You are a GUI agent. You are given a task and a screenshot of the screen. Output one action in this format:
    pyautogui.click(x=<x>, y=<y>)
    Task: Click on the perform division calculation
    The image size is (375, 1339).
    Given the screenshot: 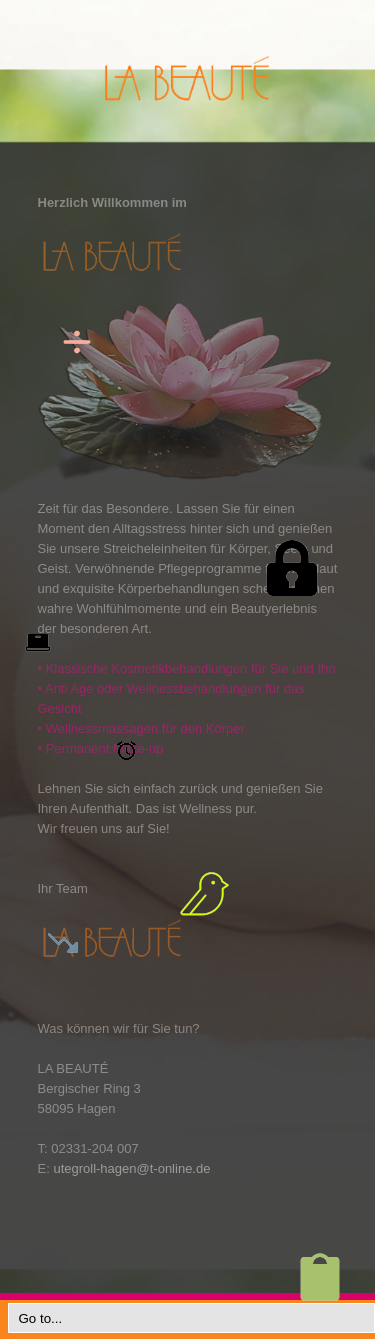 What is the action you would take?
    pyautogui.click(x=77, y=342)
    